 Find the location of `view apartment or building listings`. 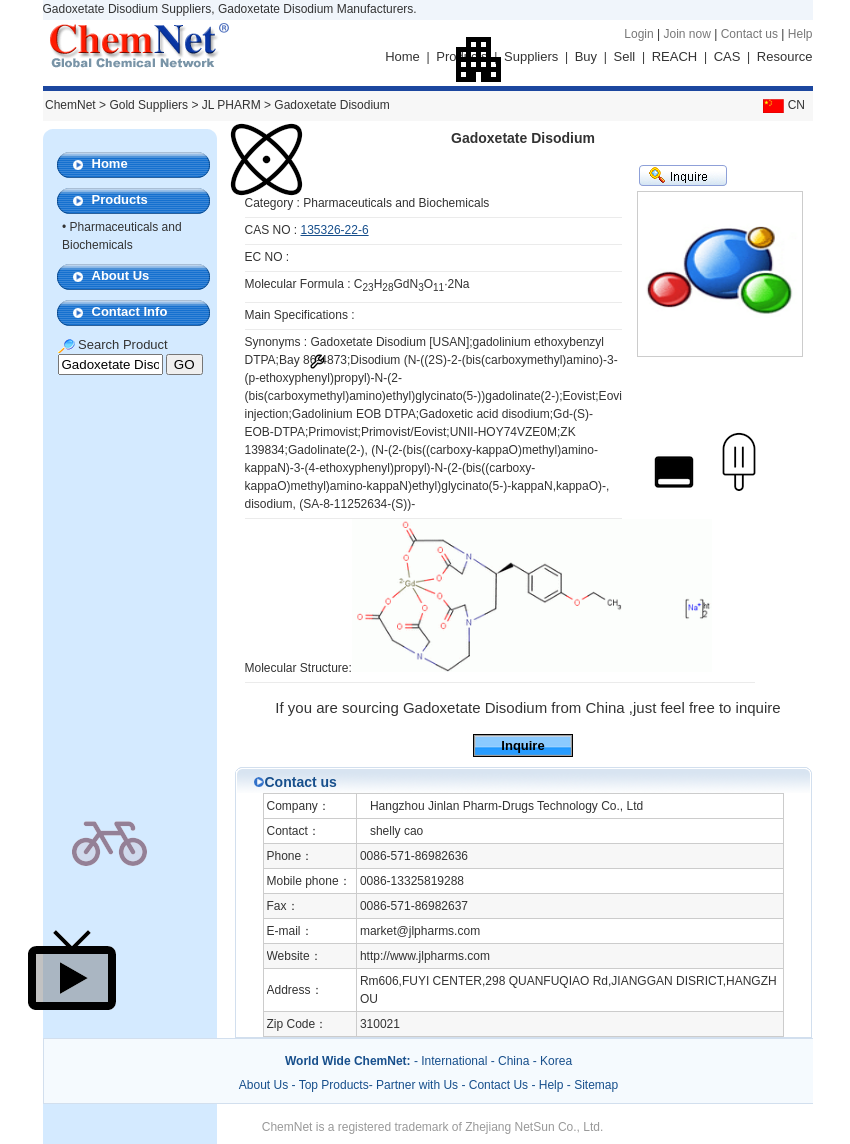

view apartment or building listings is located at coordinates (478, 59).